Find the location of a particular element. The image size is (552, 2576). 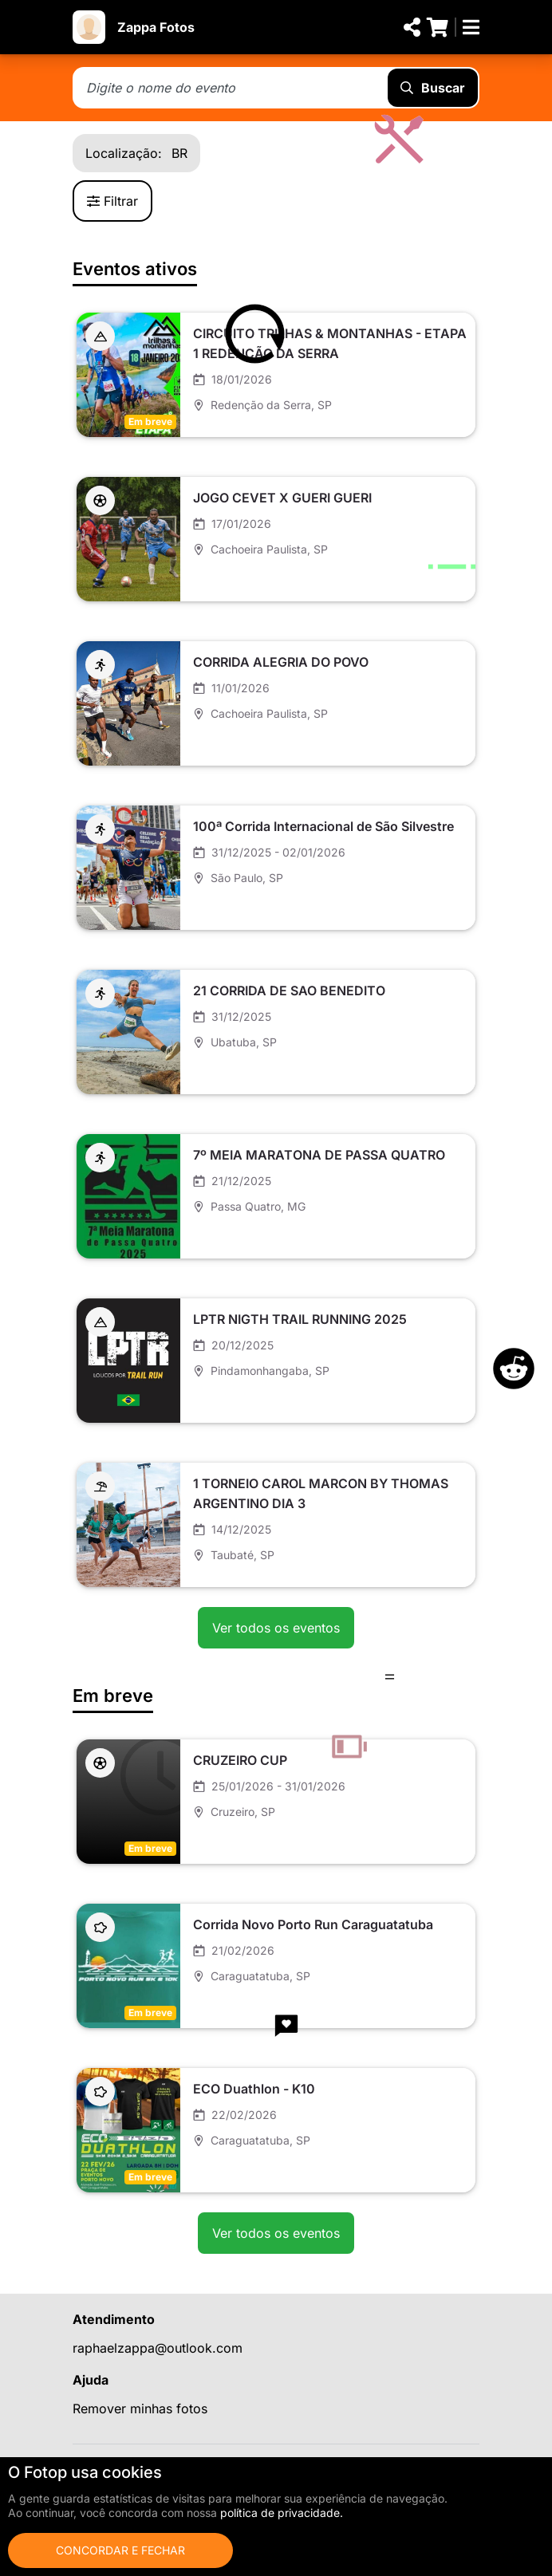

indicates low battery status is located at coordinates (349, 1747).